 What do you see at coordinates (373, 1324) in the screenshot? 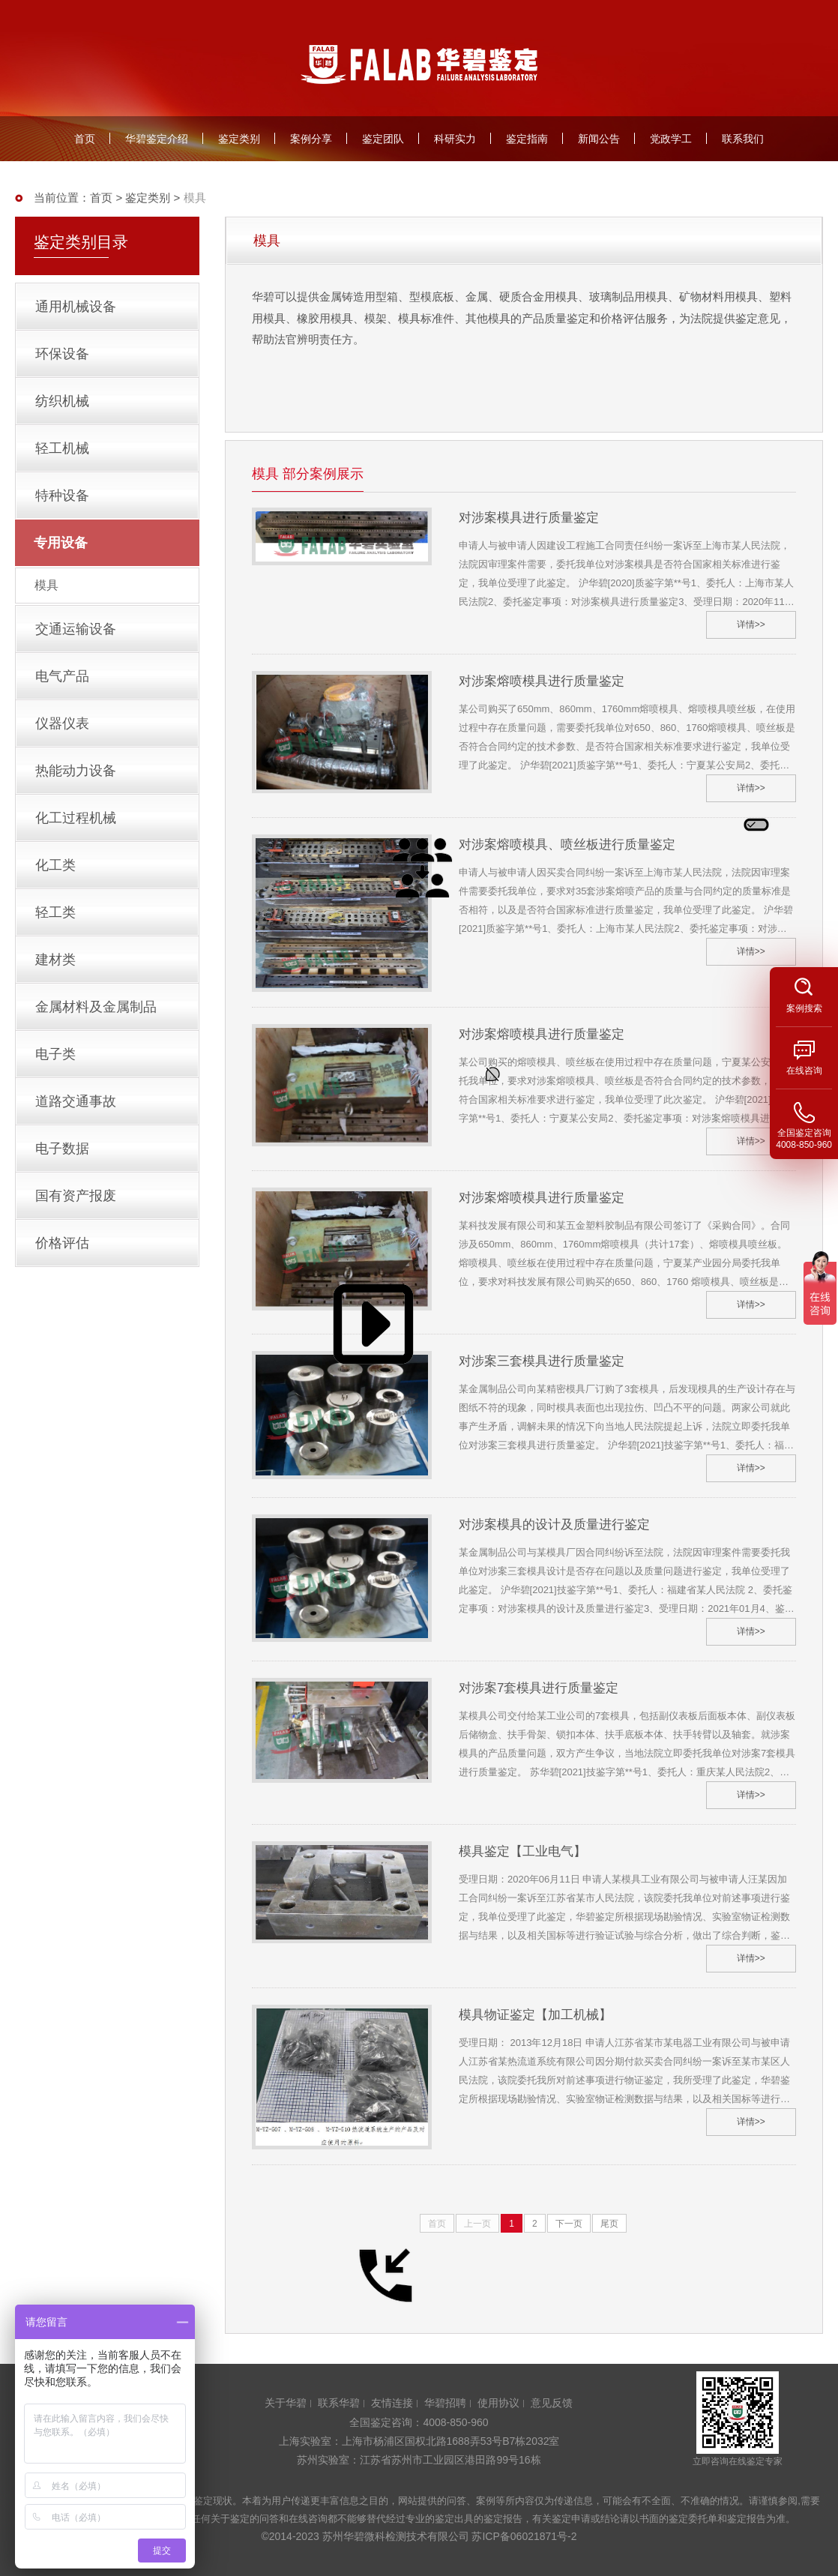
I see `play media or start video` at bounding box center [373, 1324].